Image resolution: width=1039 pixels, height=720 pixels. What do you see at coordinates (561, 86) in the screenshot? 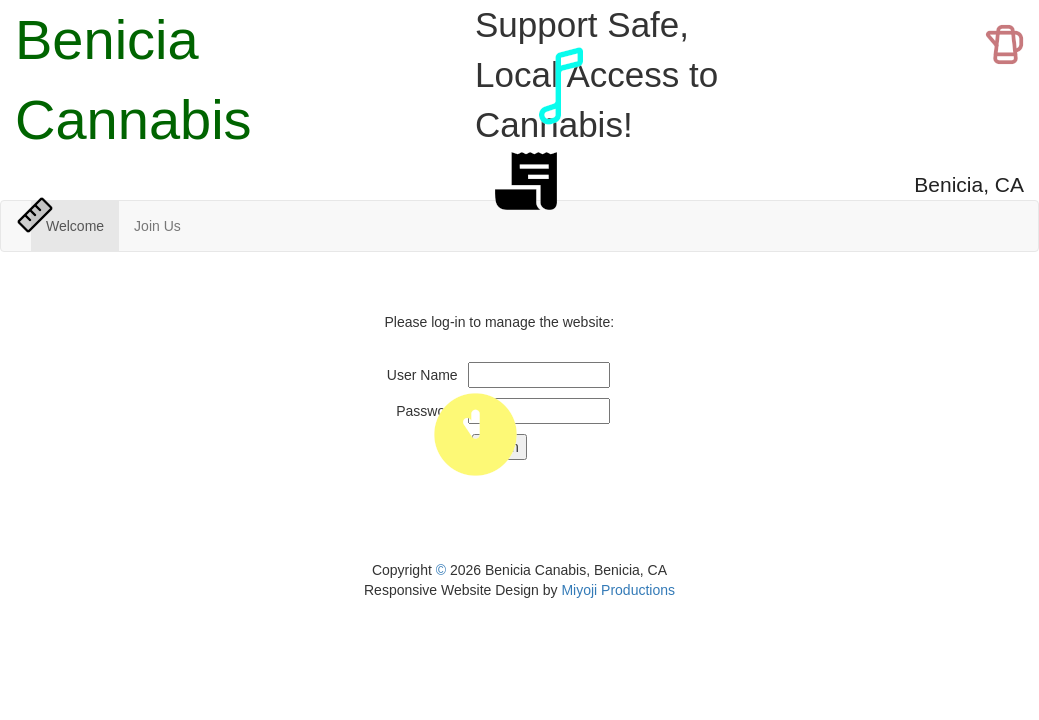
I see `play or access music` at bounding box center [561, 86].